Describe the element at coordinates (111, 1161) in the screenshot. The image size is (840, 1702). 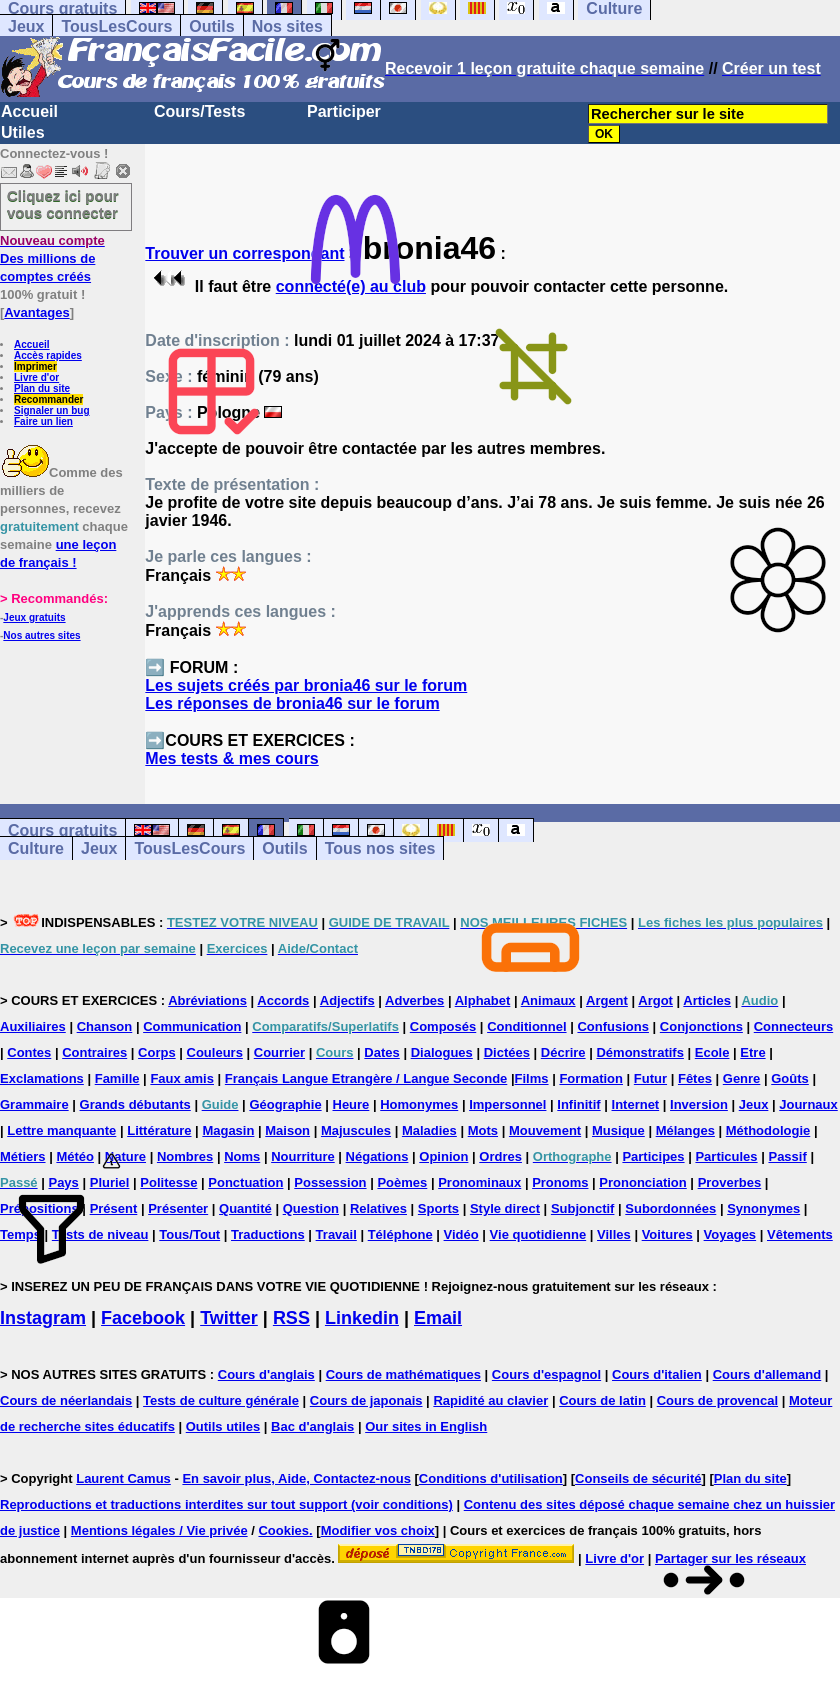
I see `view important information or notice` at that location.